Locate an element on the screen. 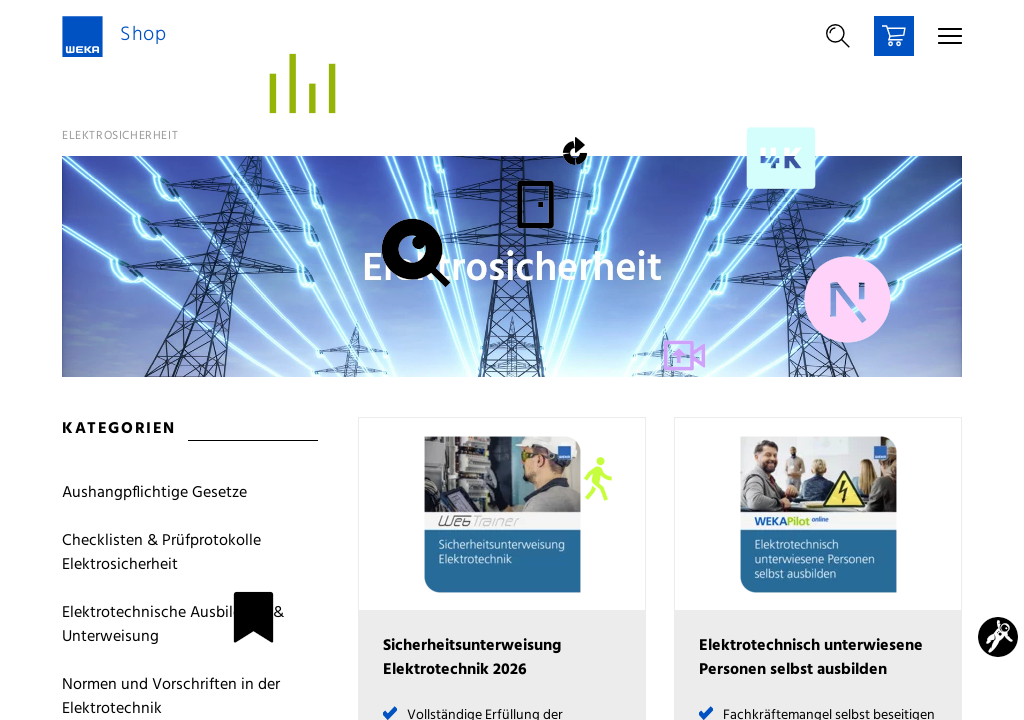  Next.js framework logo is located at coordinates (847, 299).